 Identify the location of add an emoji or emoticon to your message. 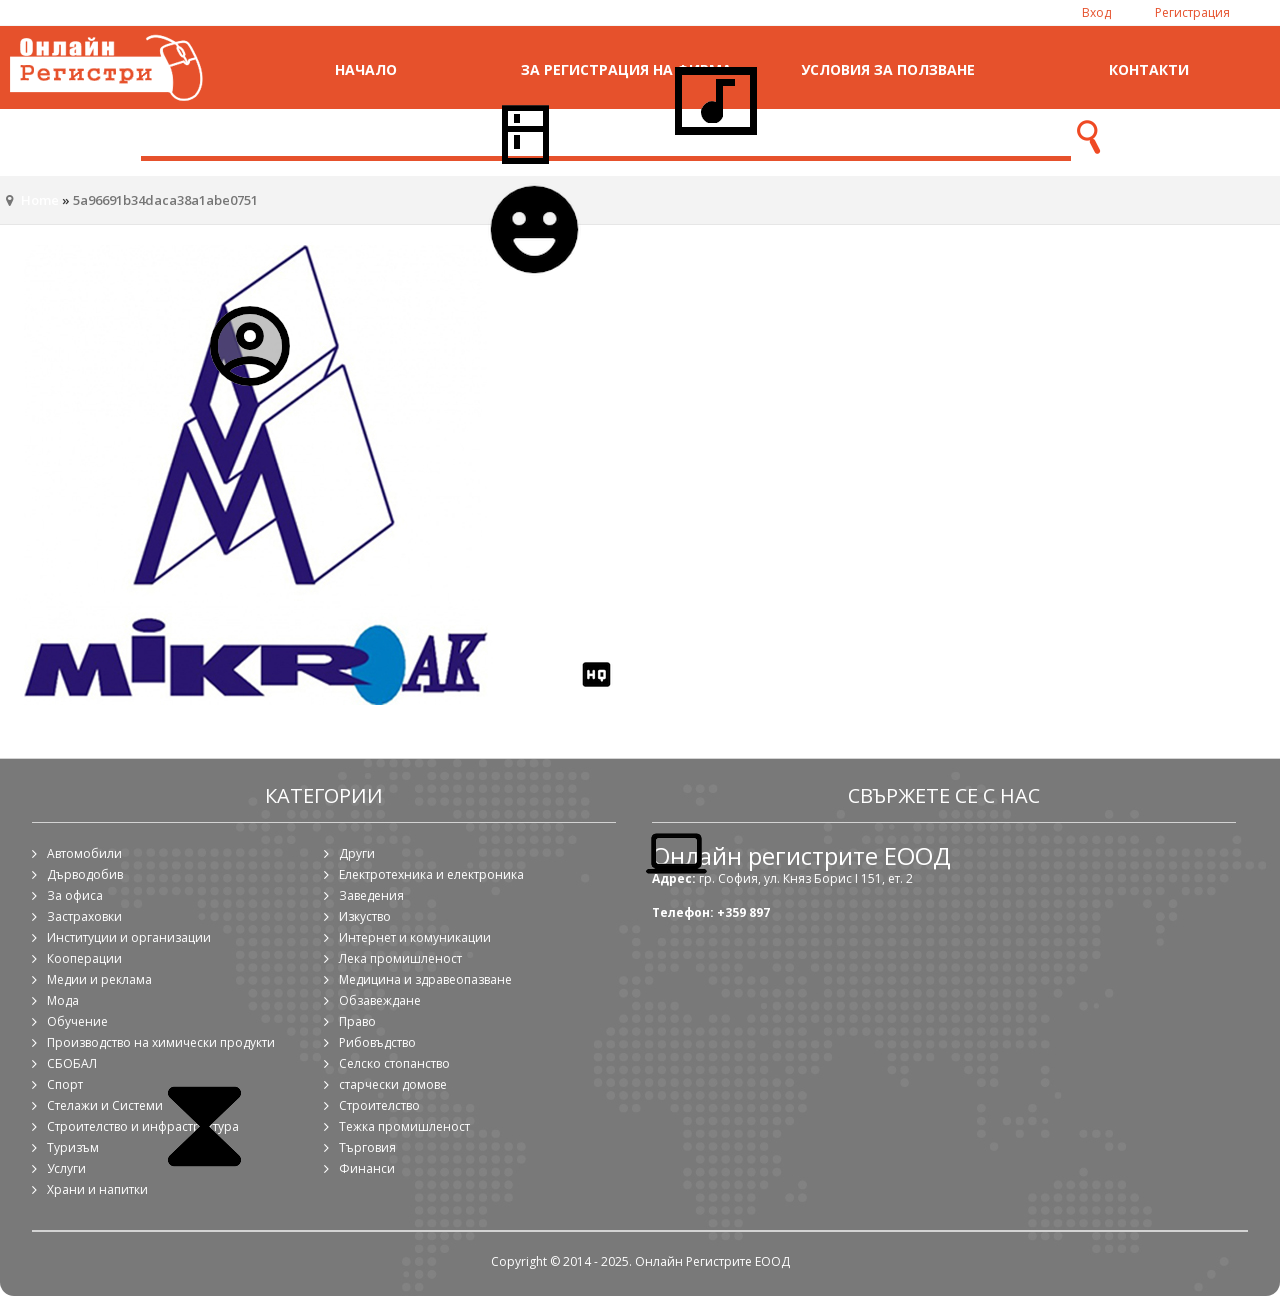
(534, 229).